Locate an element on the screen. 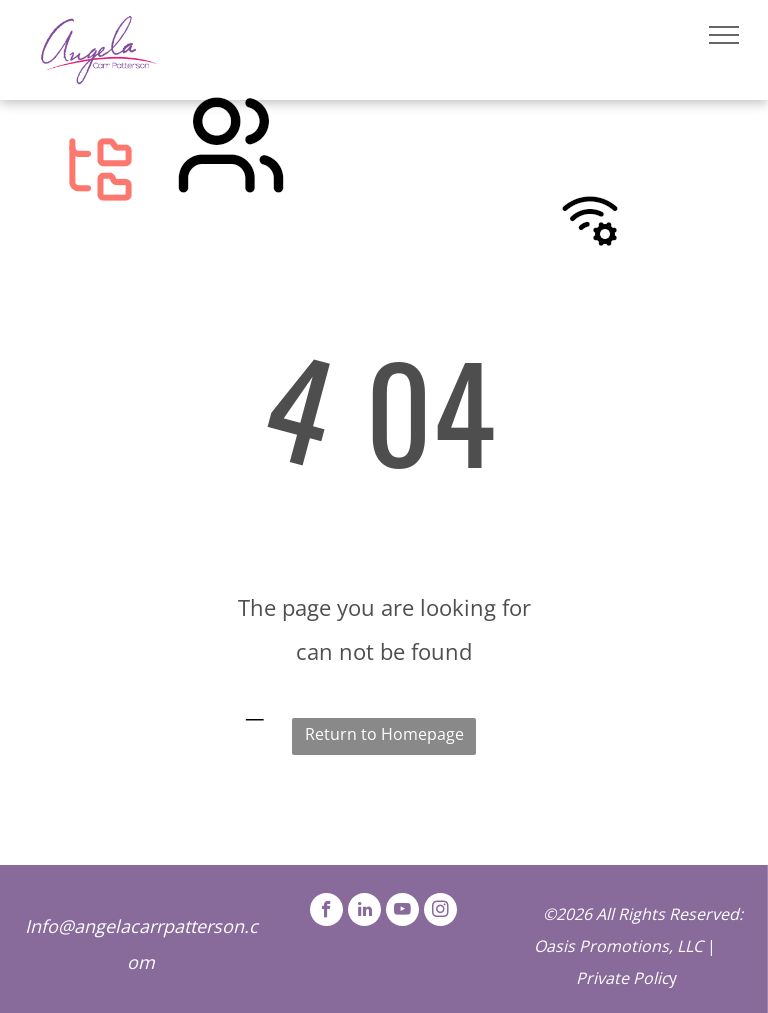 Image resolution: width=768 pixels, height=1013 pixels. view all users or team members is located at coordinates (231, 145).